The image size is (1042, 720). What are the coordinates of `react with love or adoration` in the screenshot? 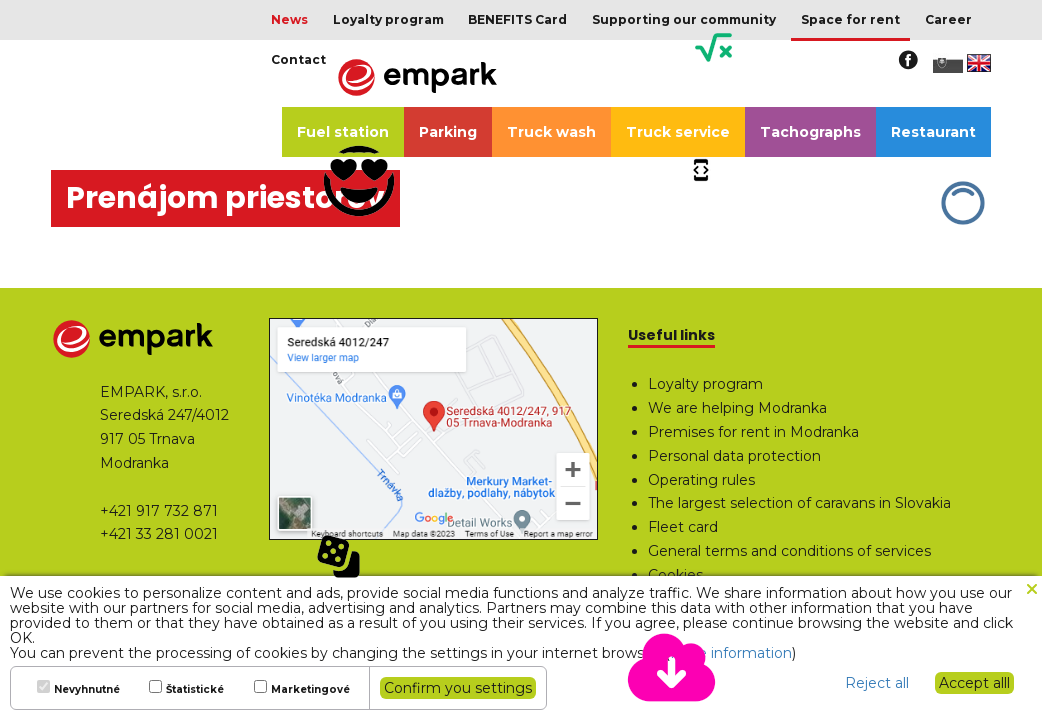 It's located at (359, 181).